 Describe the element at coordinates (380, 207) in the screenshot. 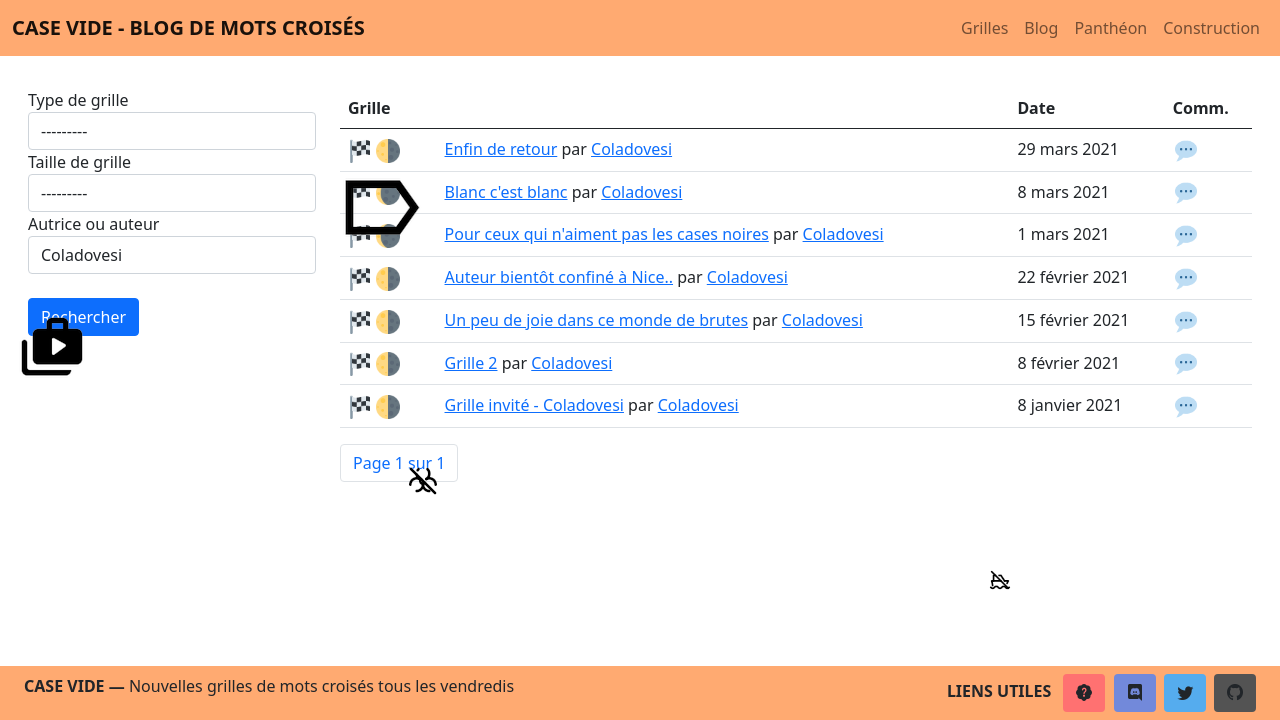

I see `add a label or tag to an item` at that location.